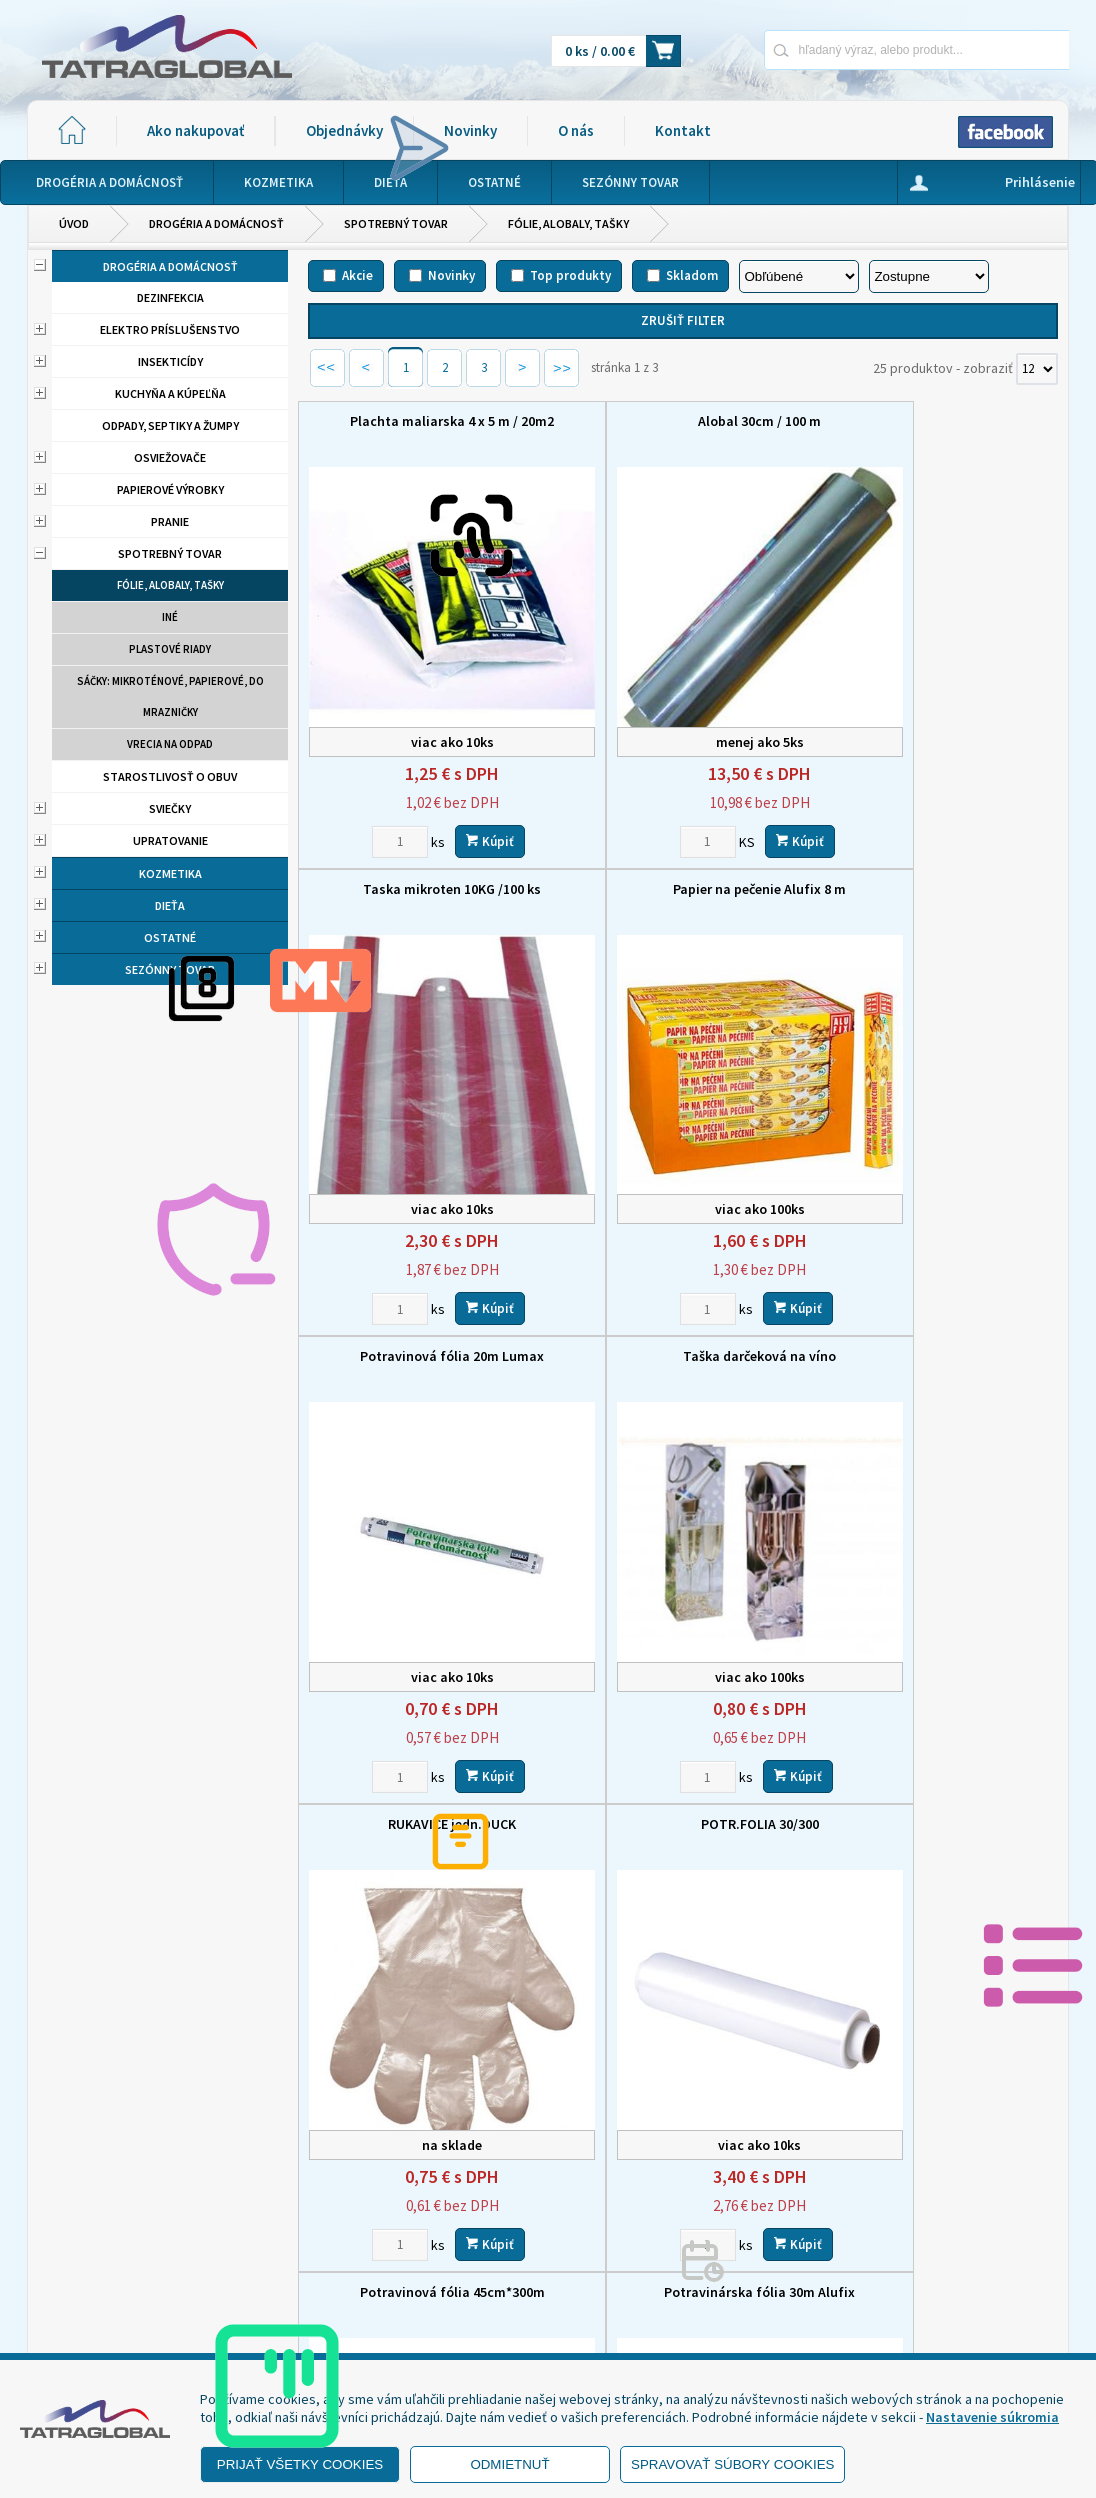 The height and width of the screenshot is (2498, 1096). I want to click on align content to top center of container, so click(460, 1841).